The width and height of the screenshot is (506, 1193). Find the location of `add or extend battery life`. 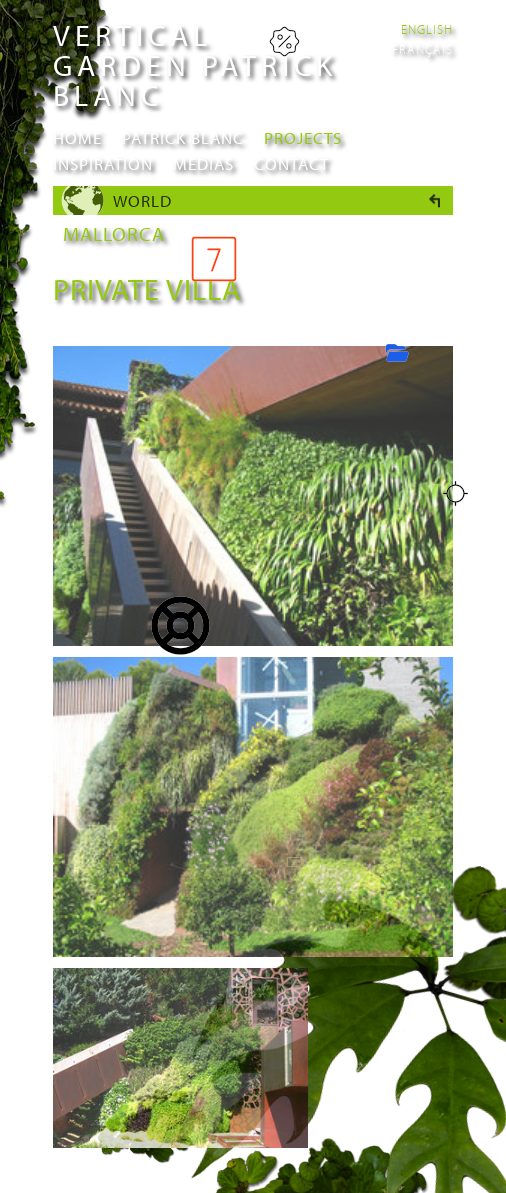

add or extend battery life is located at coordinates (295, 862).